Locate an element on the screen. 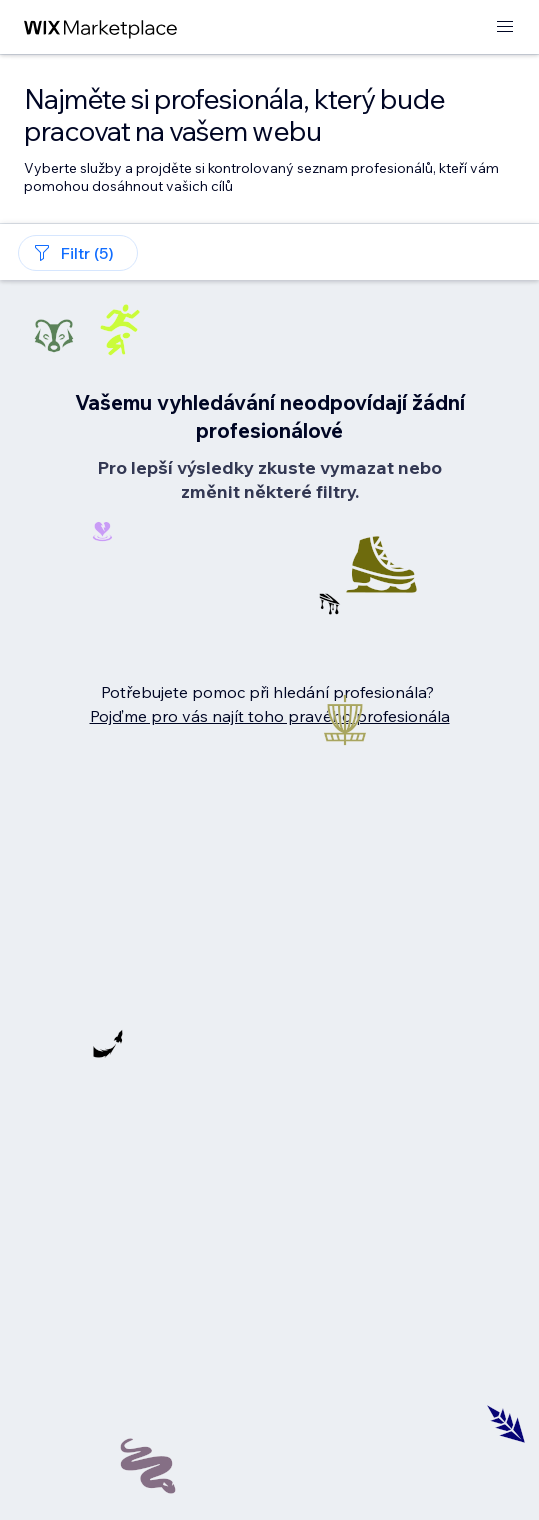  indicates a heartbreak or relationship-ending zone in a game is located at coordinates (102, 531).